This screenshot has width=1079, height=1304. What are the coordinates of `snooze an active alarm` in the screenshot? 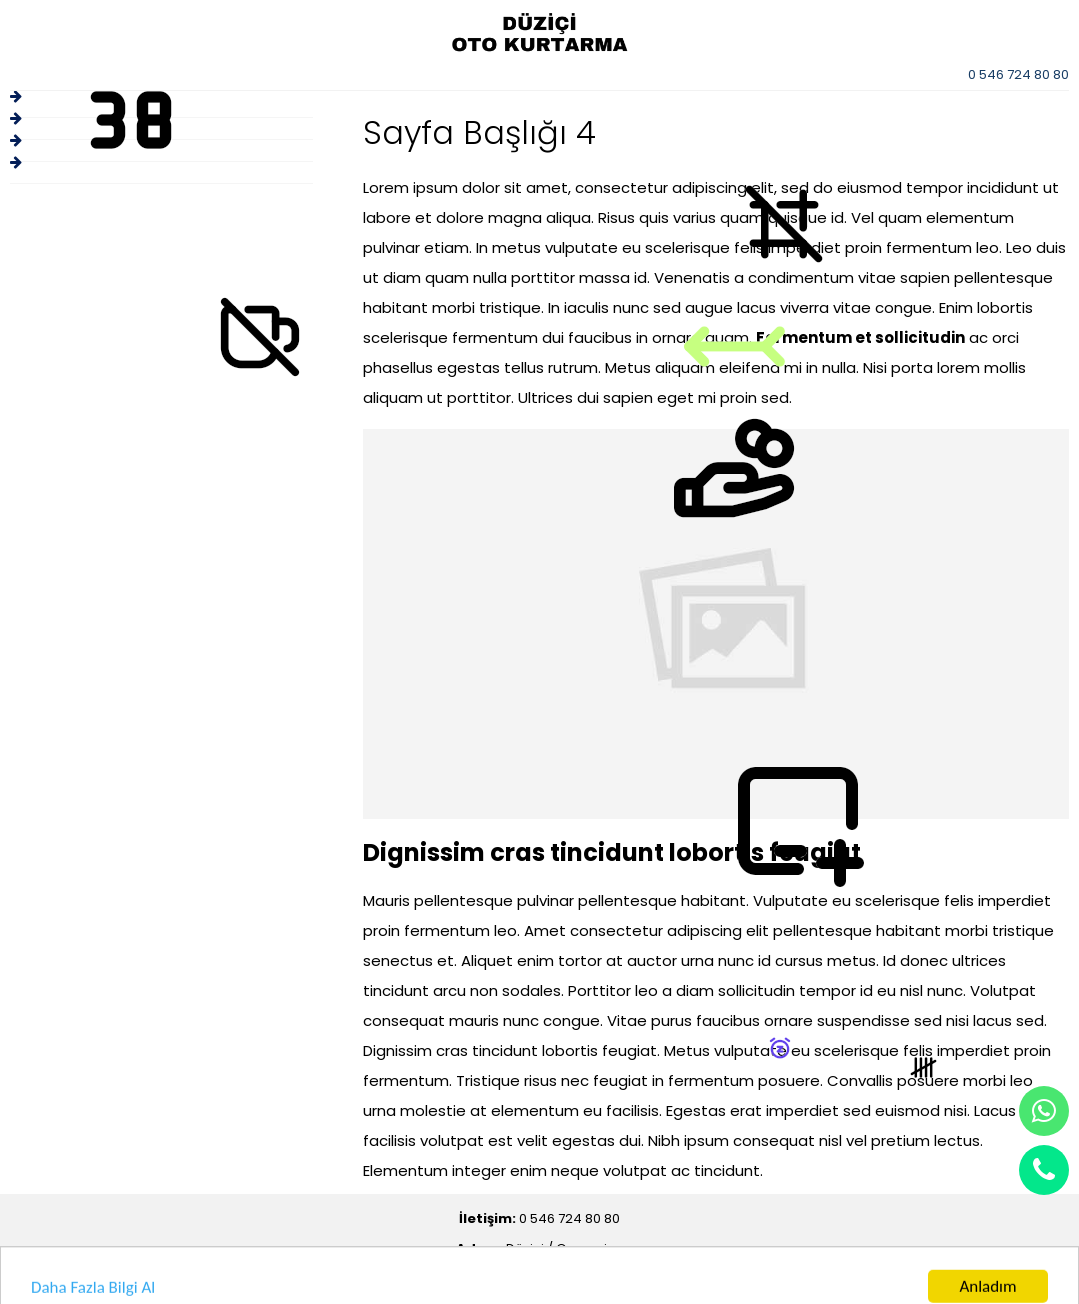 It's located at (780, 1048).